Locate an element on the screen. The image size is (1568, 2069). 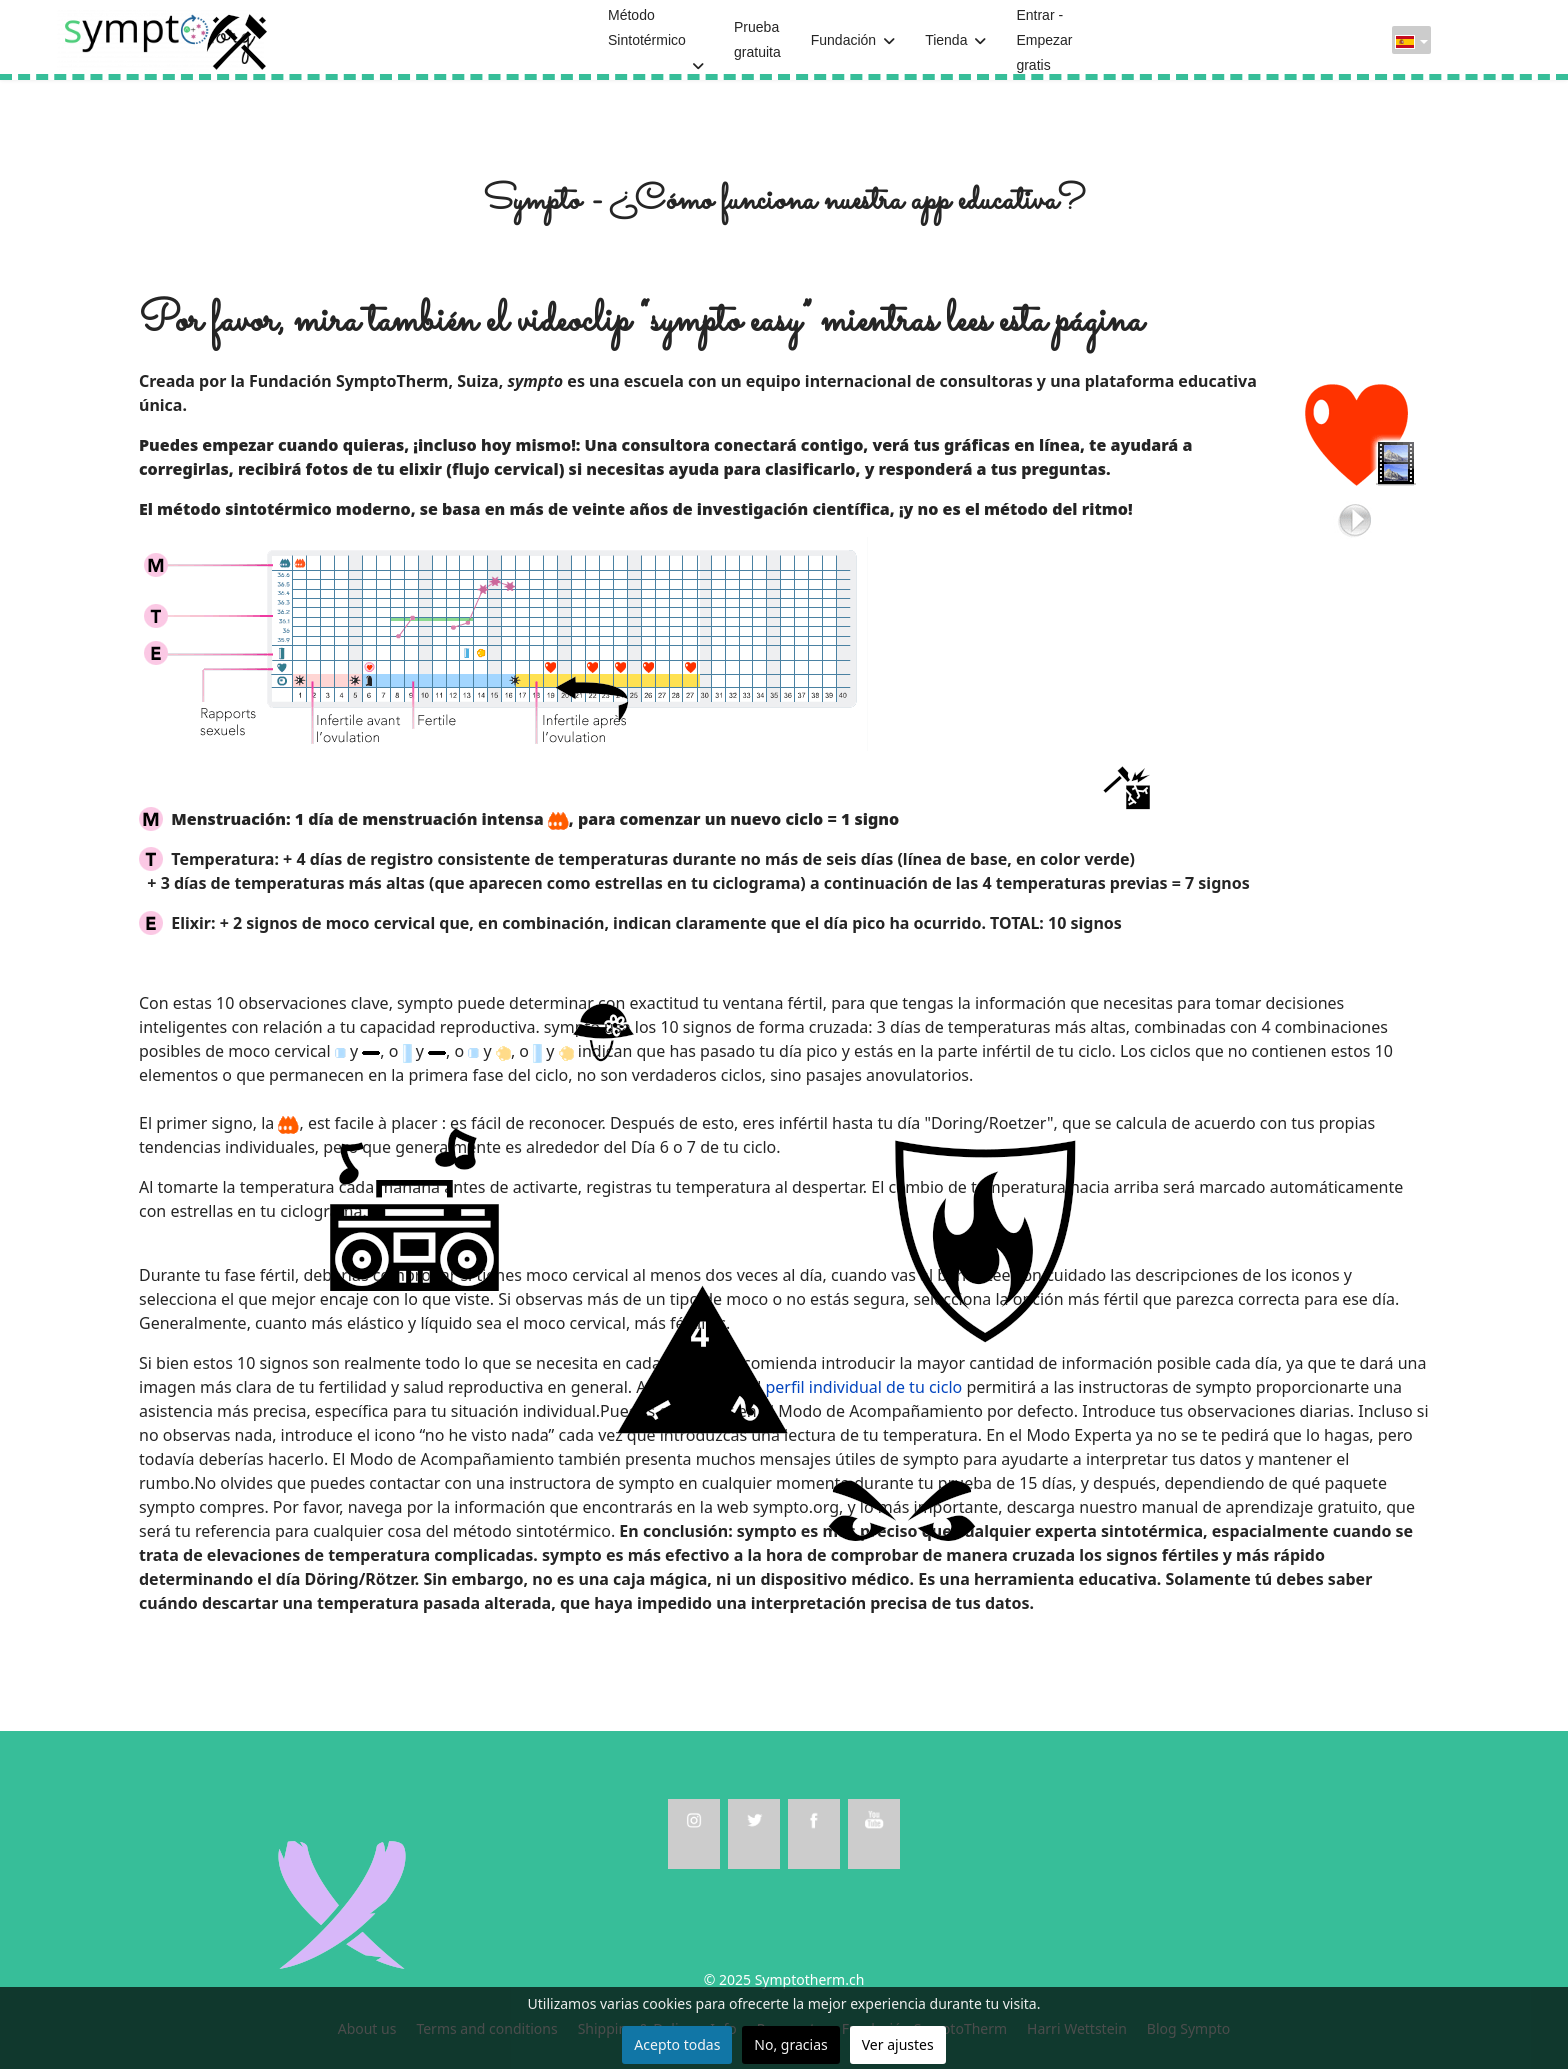
break or destroy an item is located at coordinates (1126, 785).